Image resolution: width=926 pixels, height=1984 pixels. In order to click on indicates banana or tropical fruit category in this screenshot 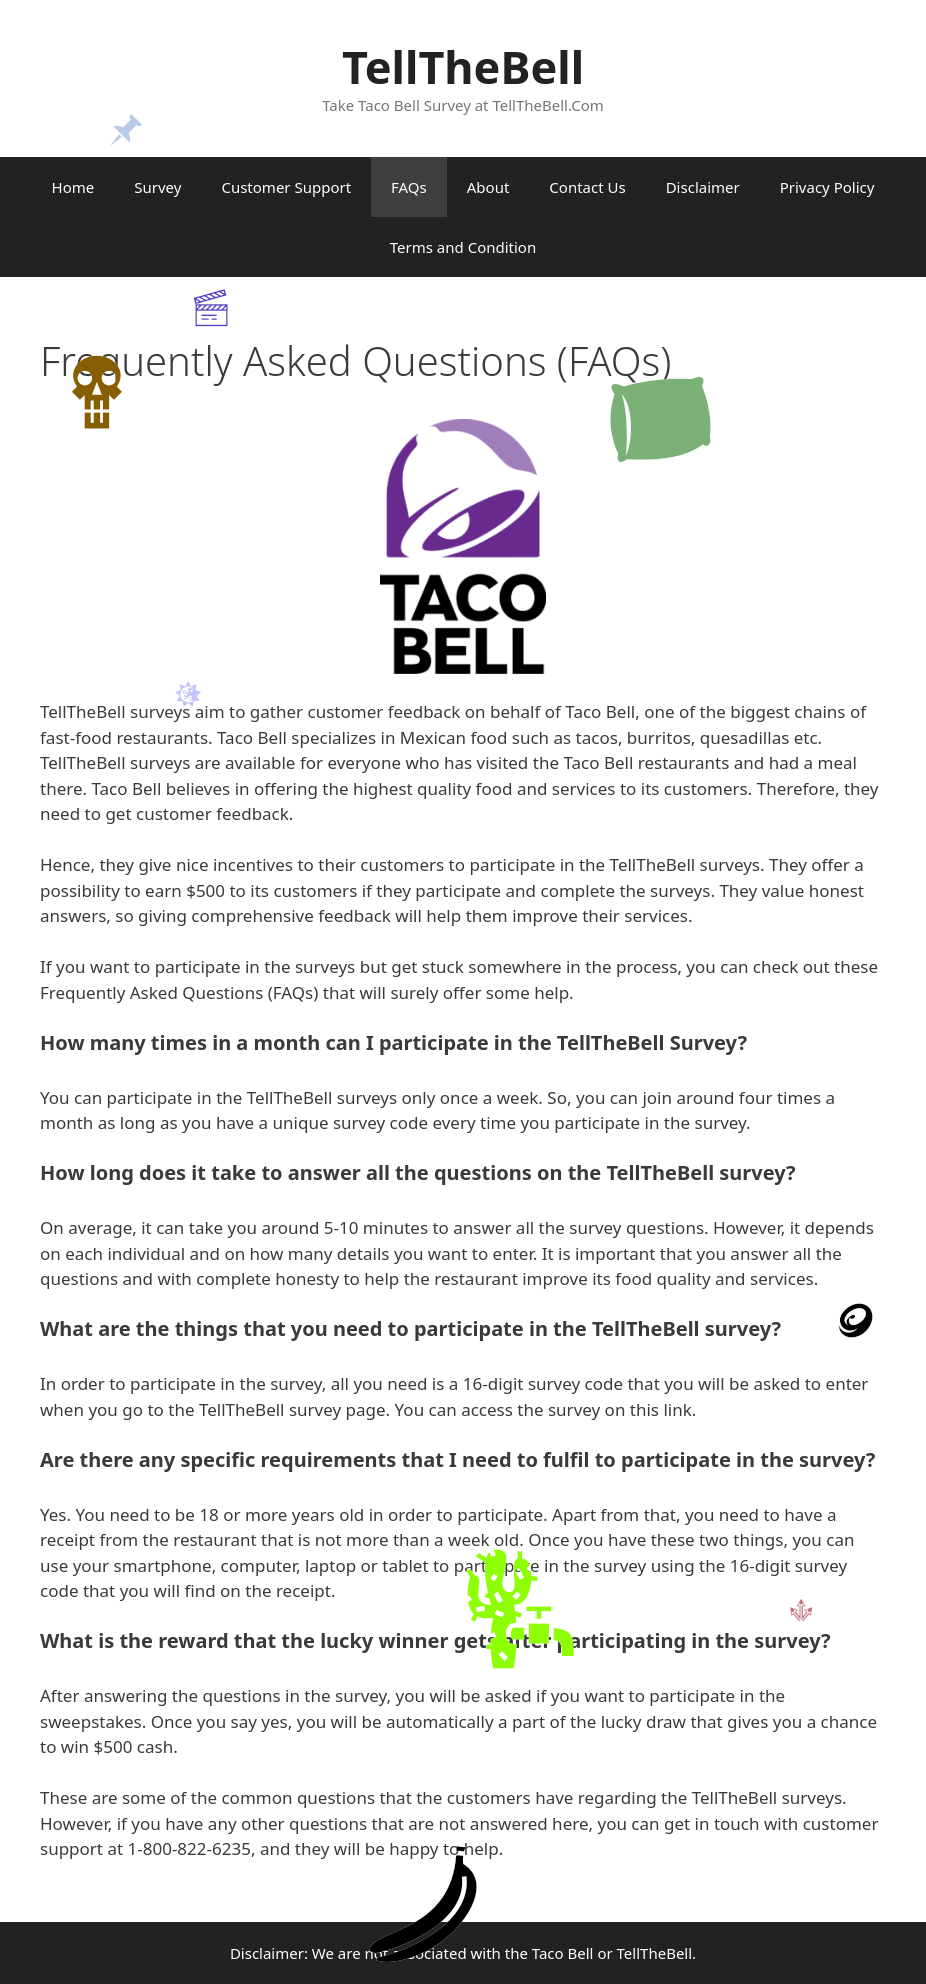, I will do `click(423, 1903)`.